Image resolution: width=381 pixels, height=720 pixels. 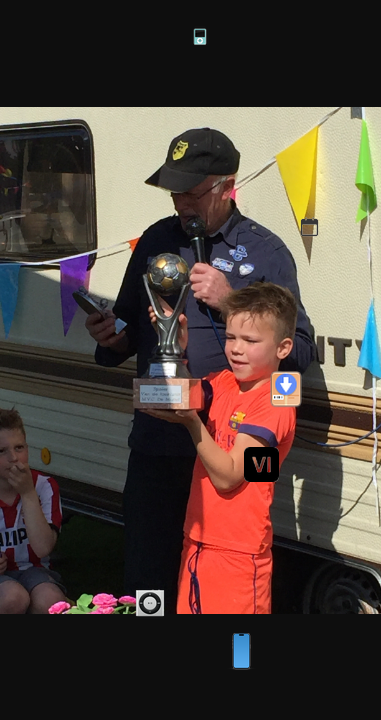 I want to click on iPod shuffle device icon, so click(x=150, y=603).